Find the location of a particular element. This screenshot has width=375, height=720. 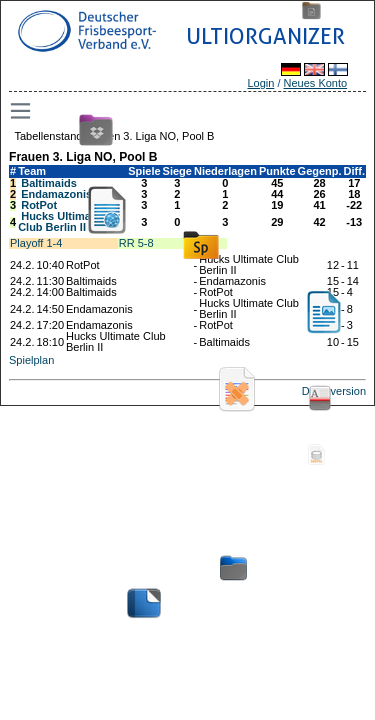

indicates an open or expanded folder is located at coordinates (233, 567).